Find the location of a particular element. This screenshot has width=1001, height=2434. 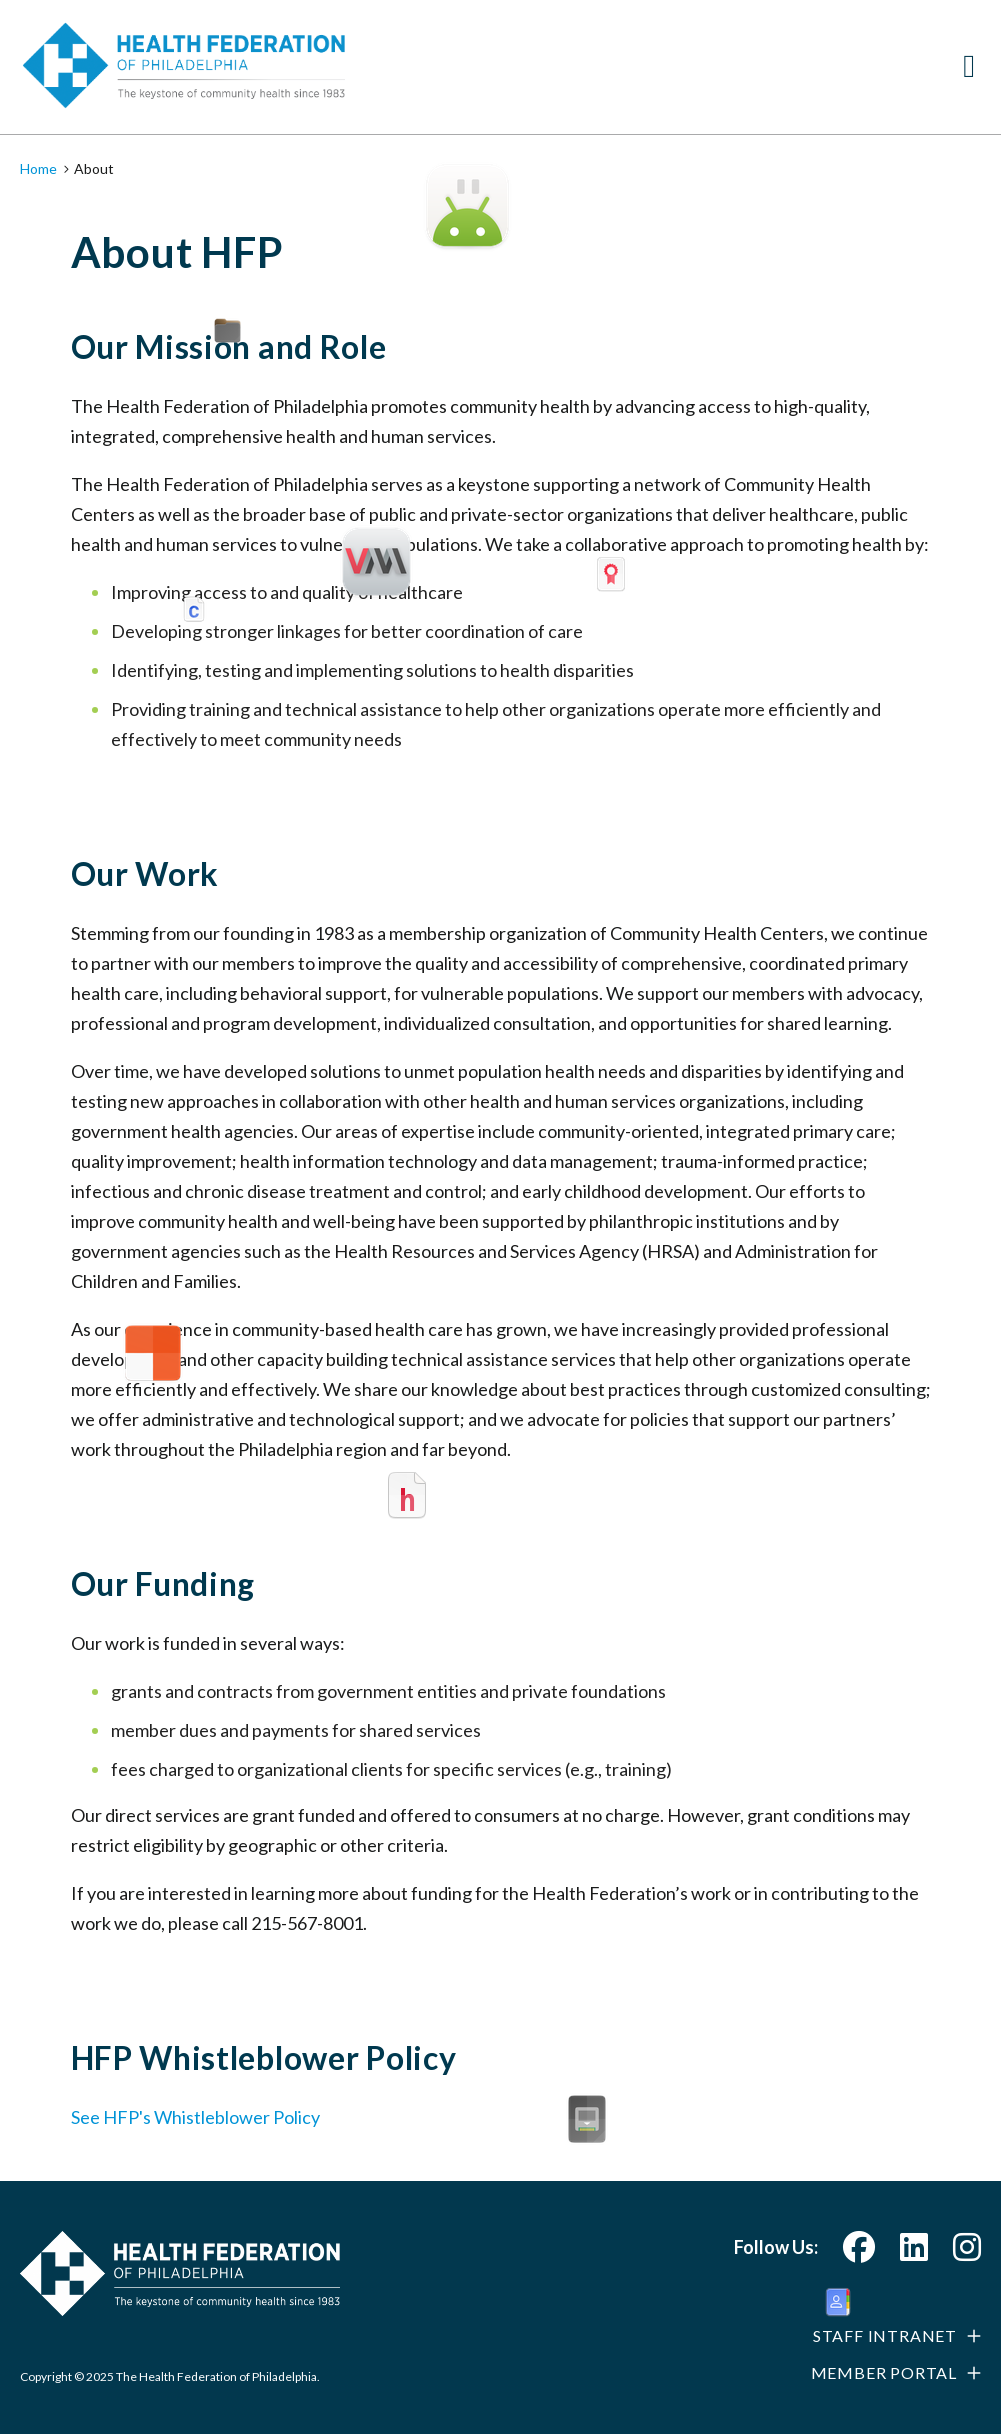

switch to the bottom-left workspace is located at coordinates (153, 1353).